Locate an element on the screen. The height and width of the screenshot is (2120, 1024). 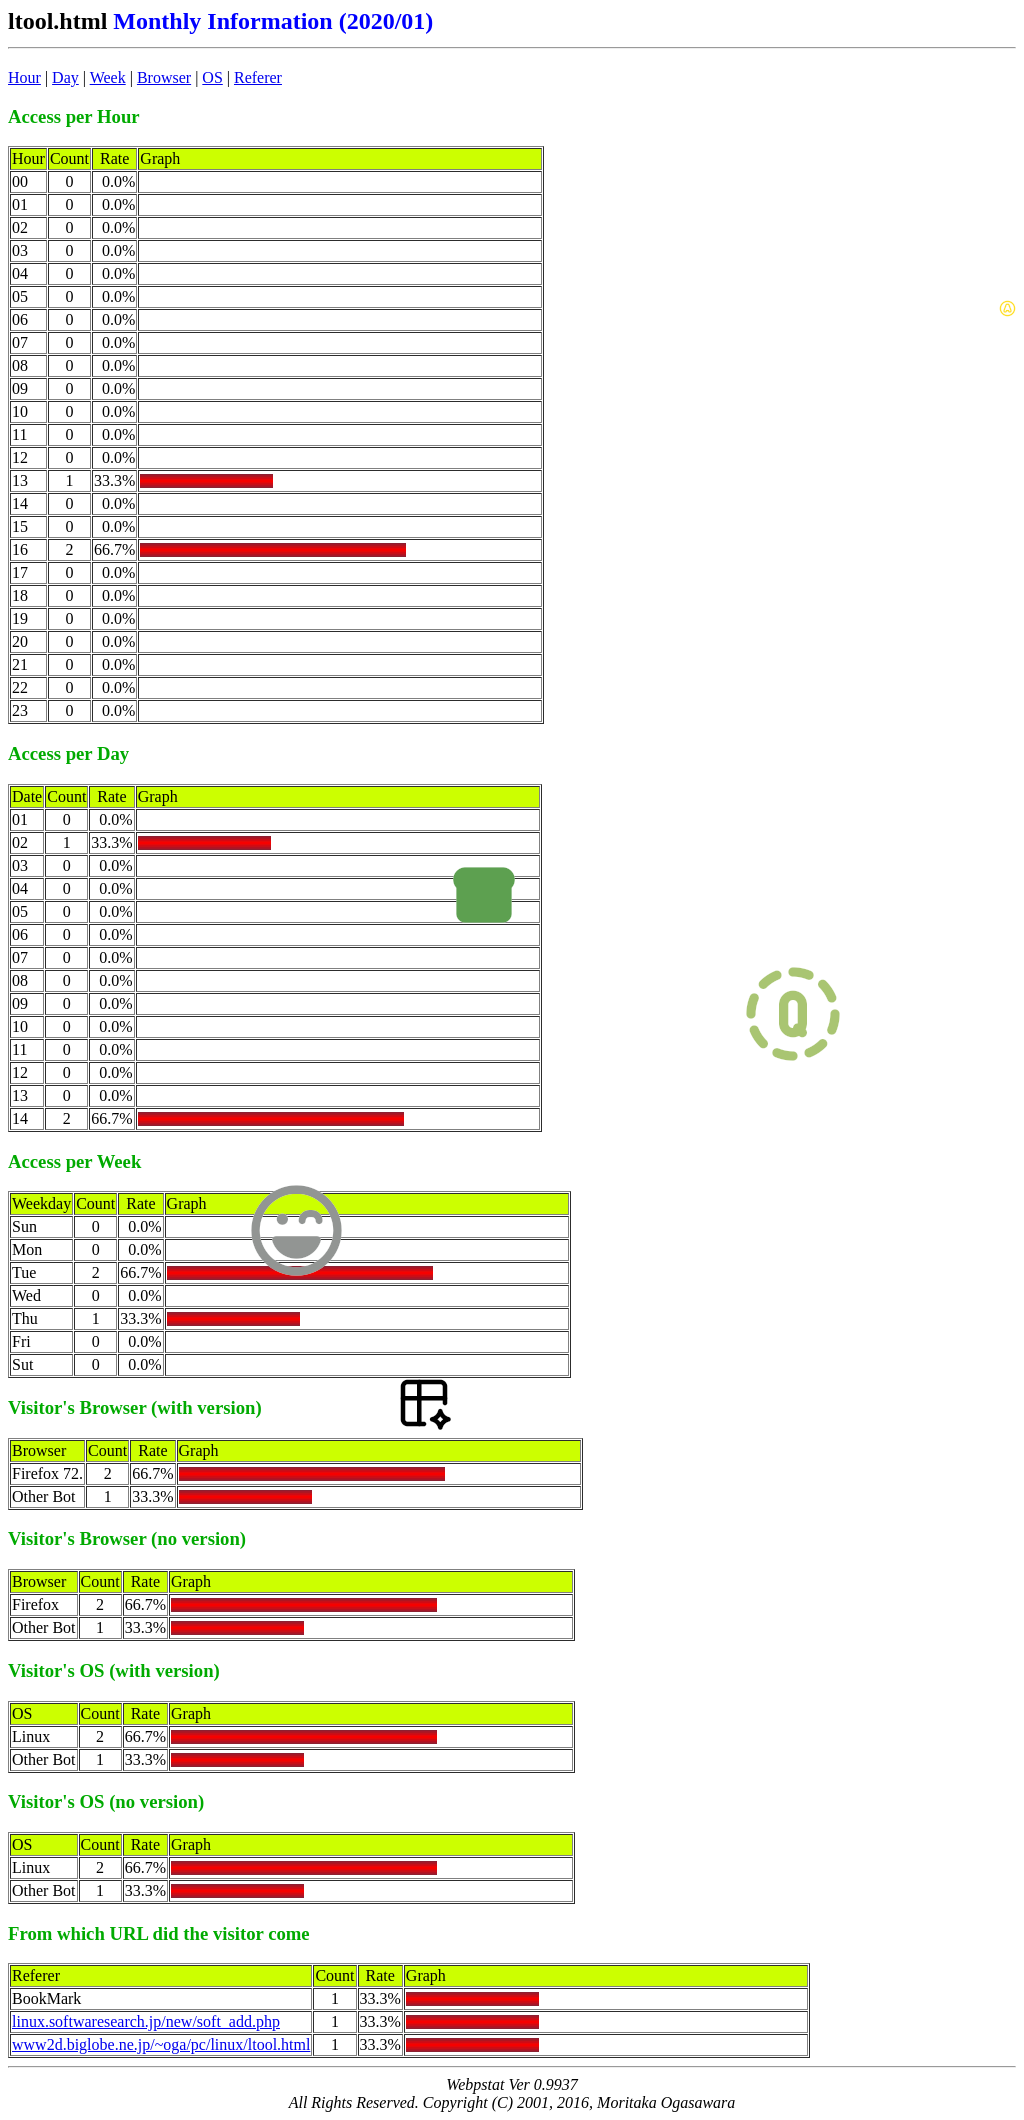
add a playful or humorous reaction is located at coordinates (296, 1230).